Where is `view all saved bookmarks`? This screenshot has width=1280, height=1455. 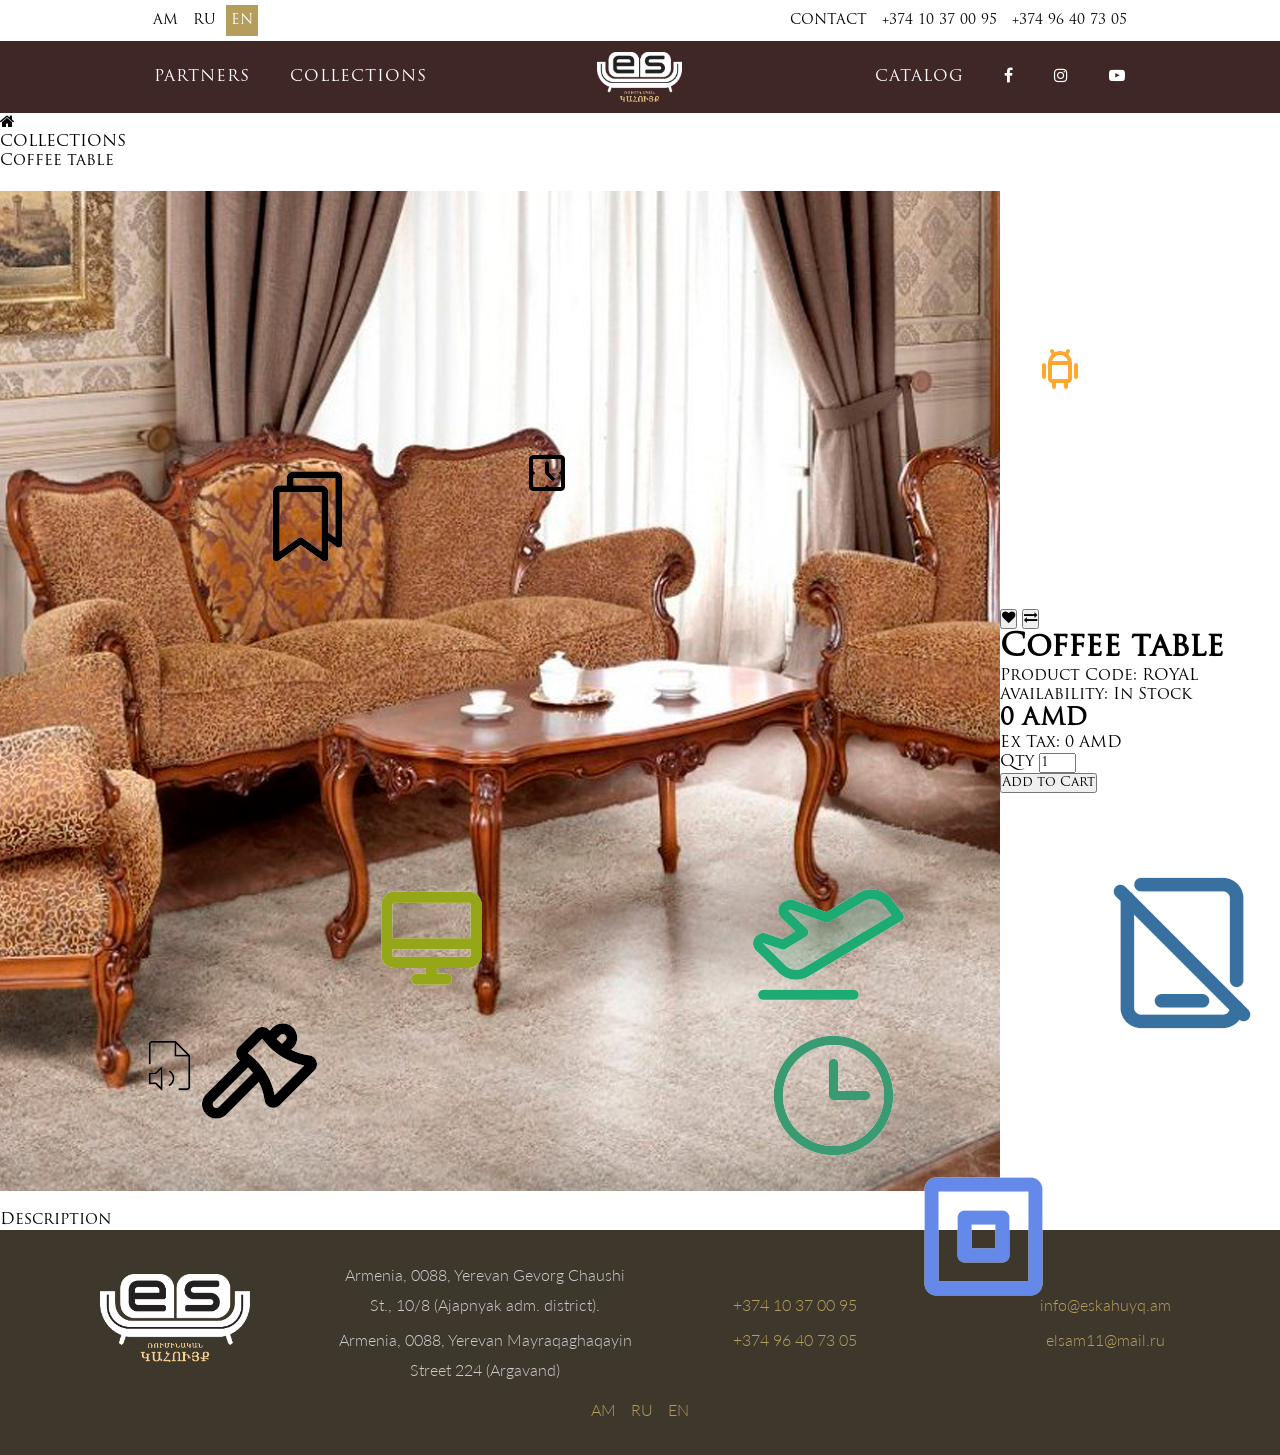
view all saved bookmarks is located at coordinates (307, 516).